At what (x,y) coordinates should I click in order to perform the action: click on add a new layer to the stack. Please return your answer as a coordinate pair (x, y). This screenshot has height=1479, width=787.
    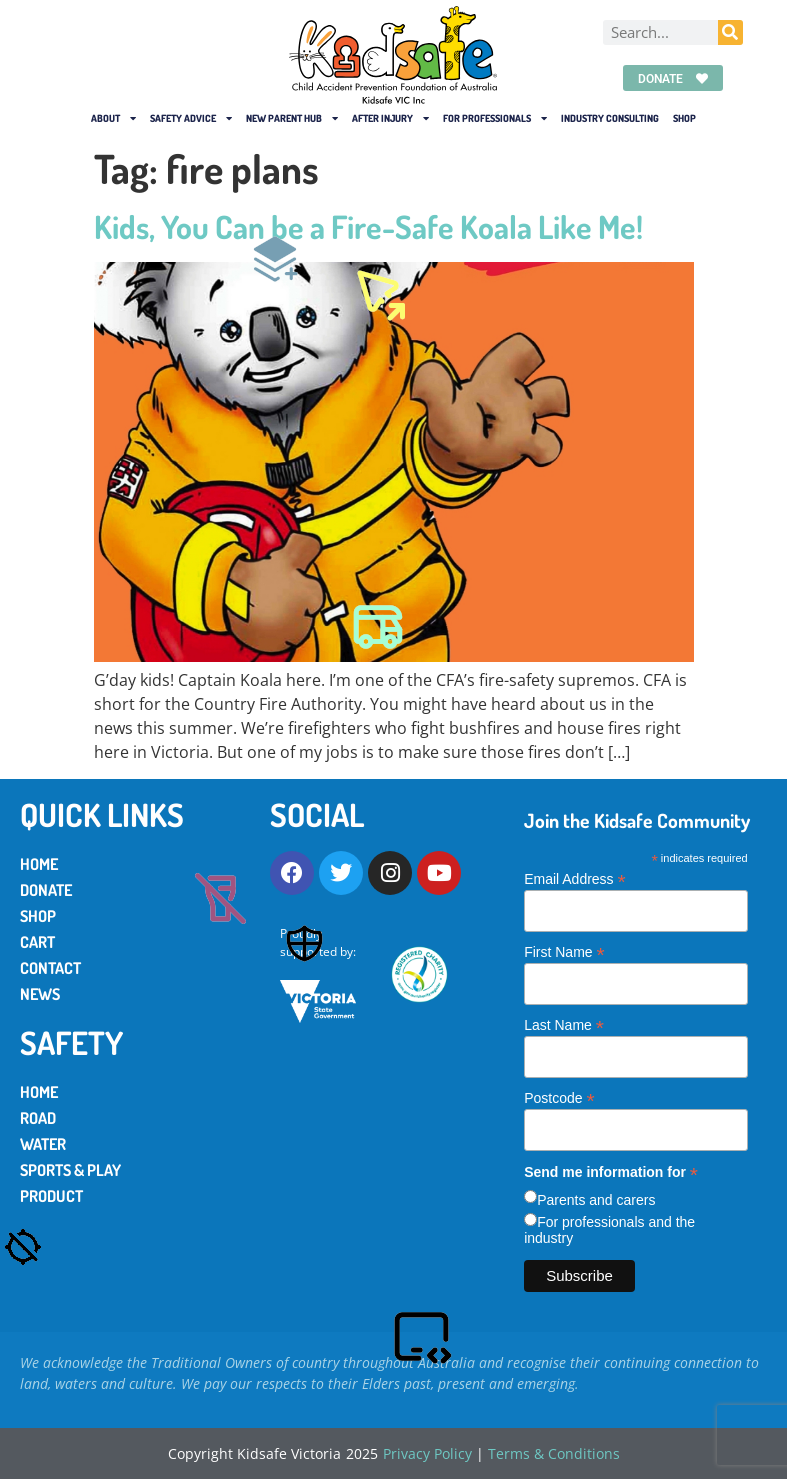
    Looking at the image, I should click on (275, 259).